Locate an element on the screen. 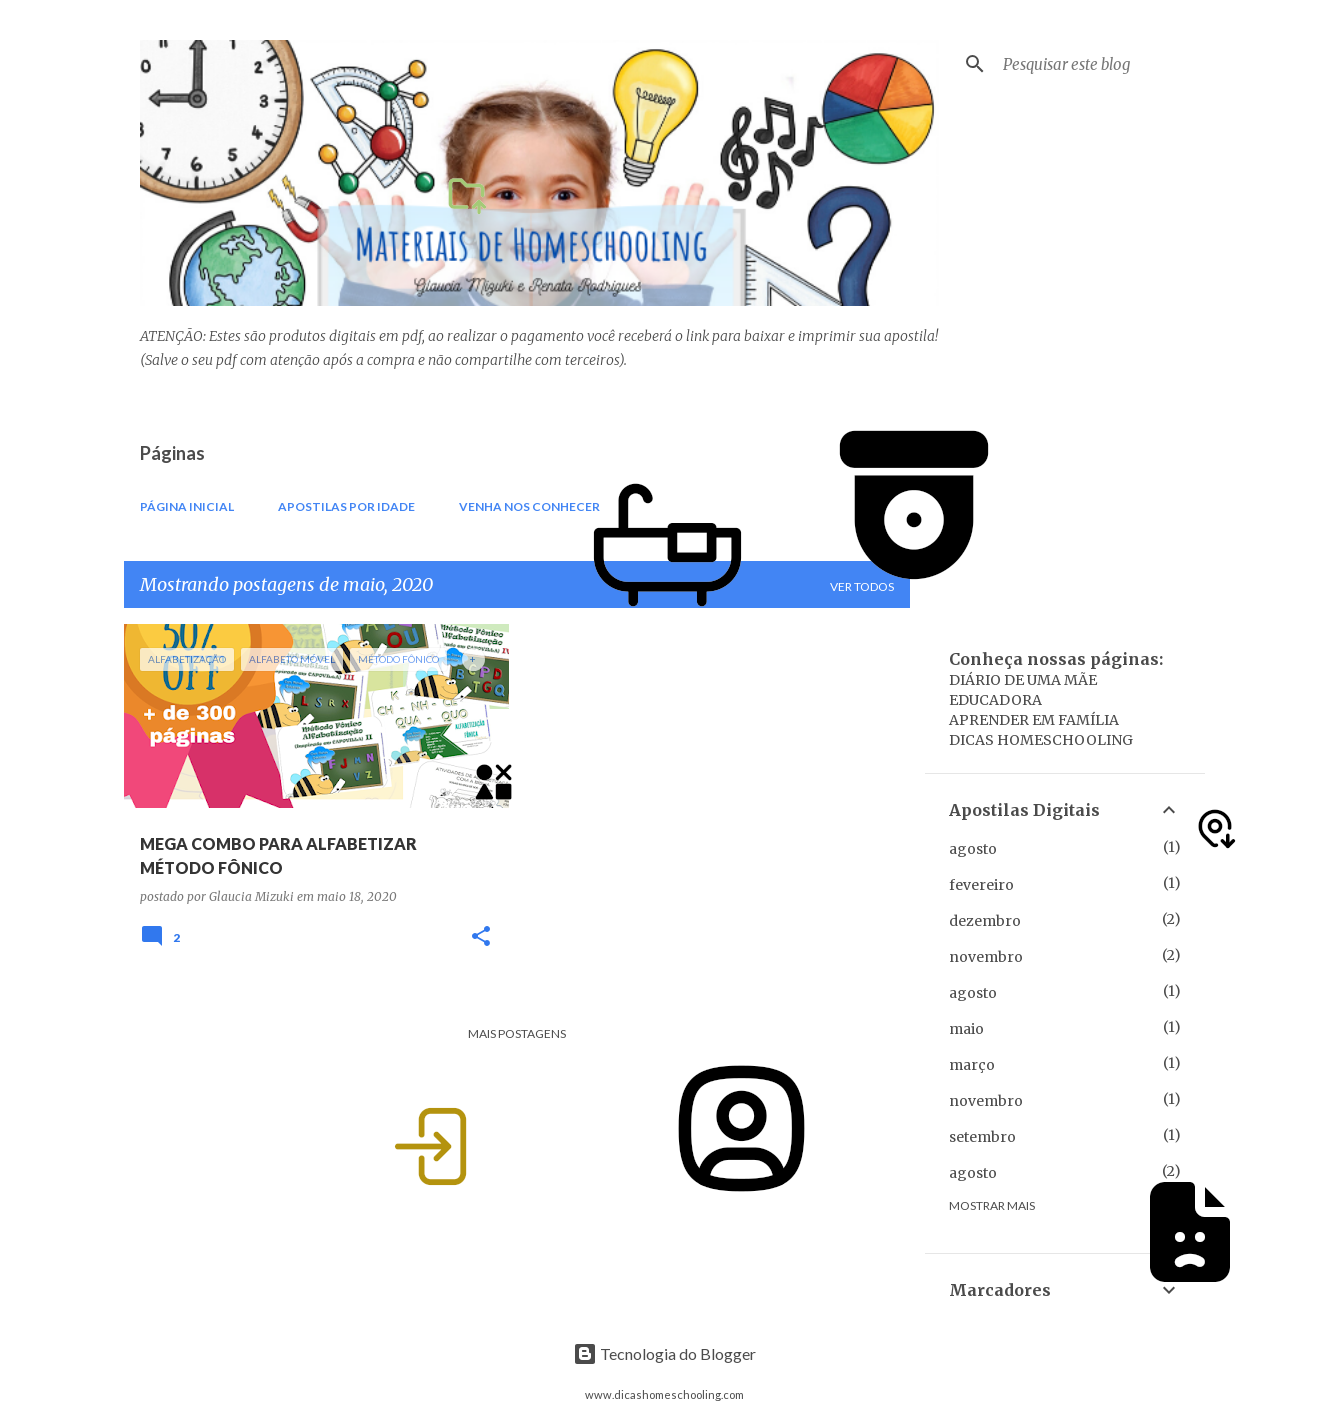 This screenshot has width=1328, height=1423. access security camera settings is located at coordinates (914, 505).